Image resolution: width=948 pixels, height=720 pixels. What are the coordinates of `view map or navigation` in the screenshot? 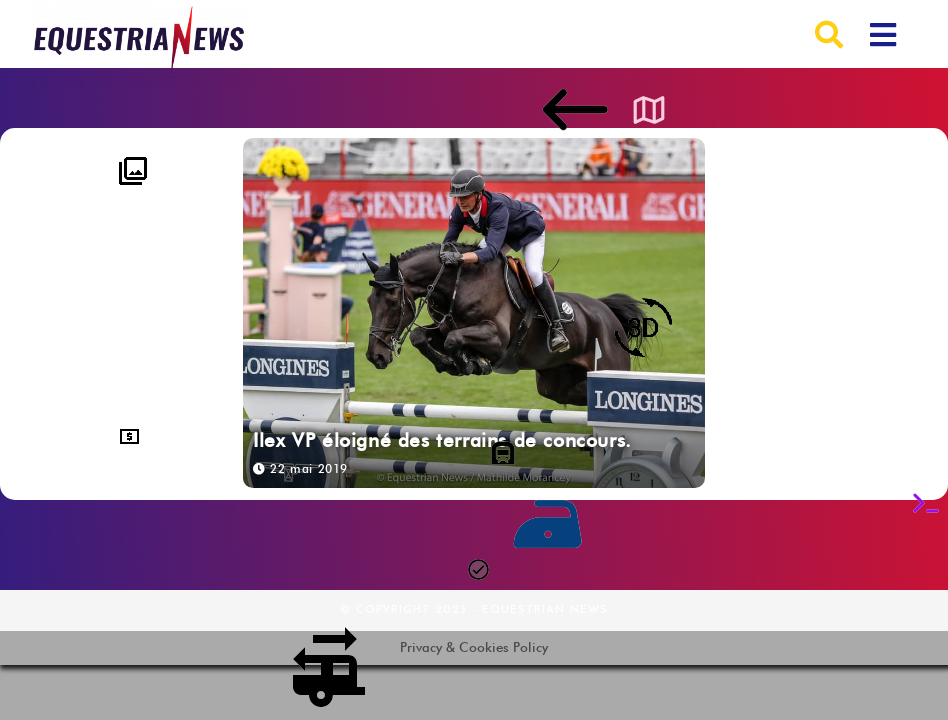 It's located at (649, 110).